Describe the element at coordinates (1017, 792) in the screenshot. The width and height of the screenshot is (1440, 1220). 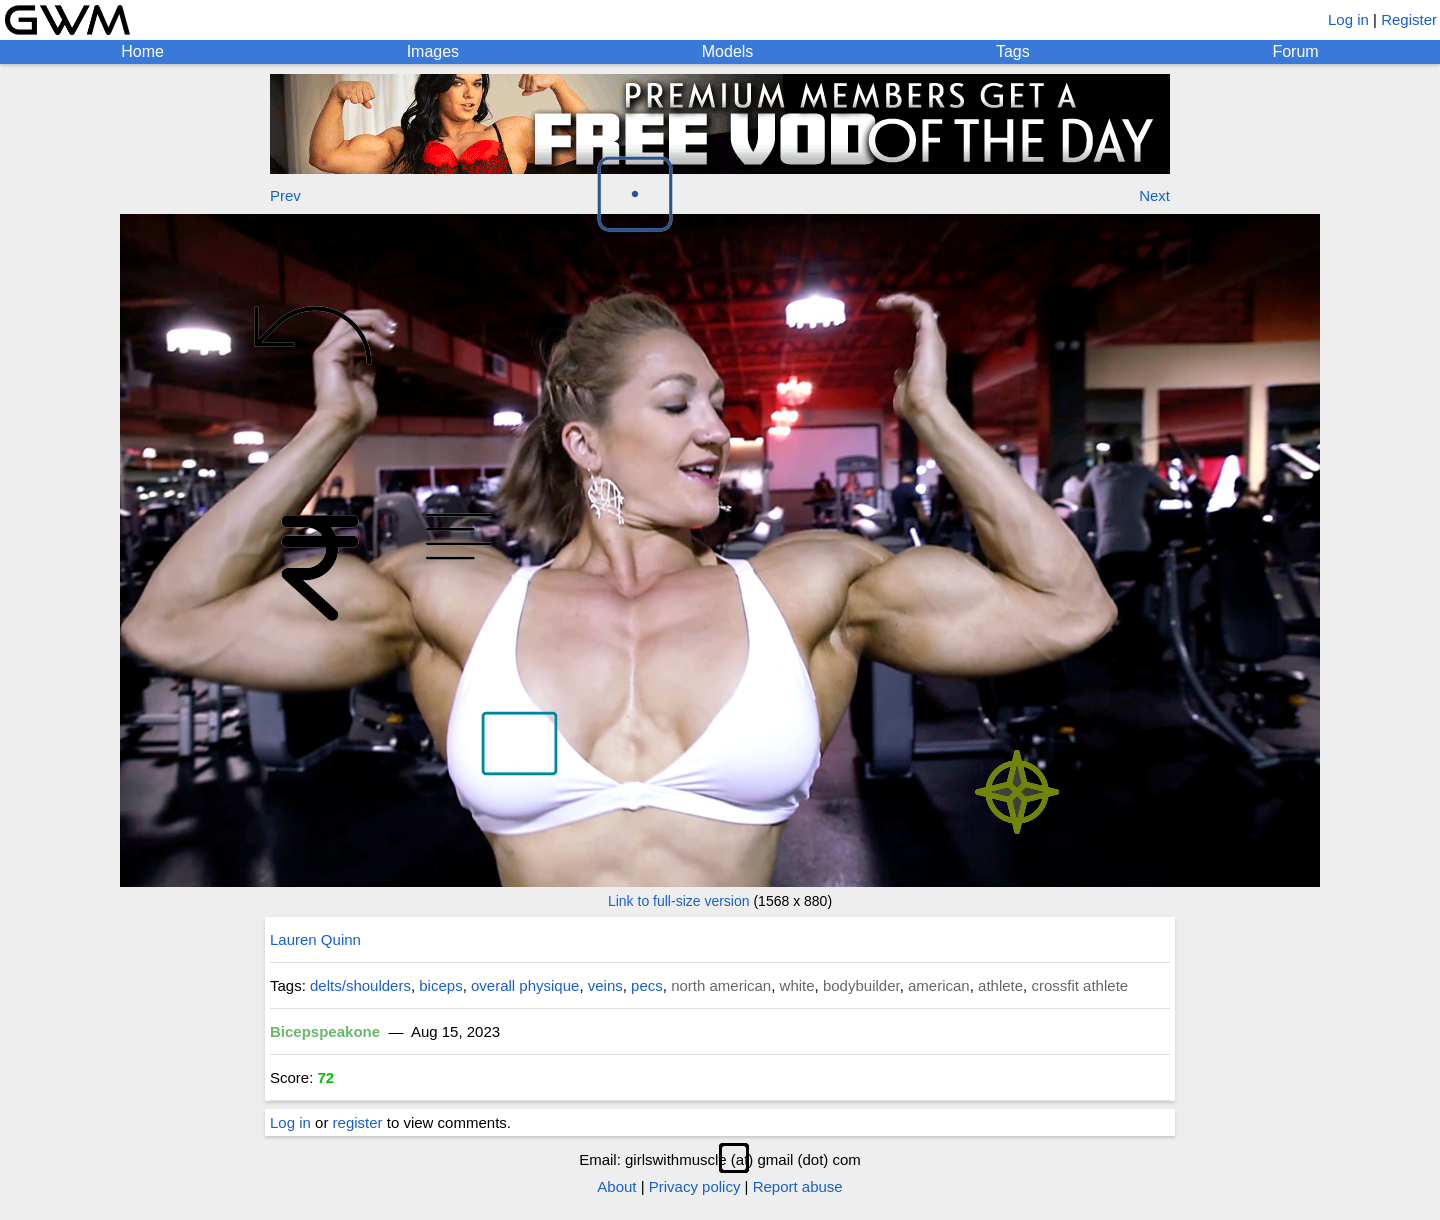
I see `navigate or view map orientation` at that location.